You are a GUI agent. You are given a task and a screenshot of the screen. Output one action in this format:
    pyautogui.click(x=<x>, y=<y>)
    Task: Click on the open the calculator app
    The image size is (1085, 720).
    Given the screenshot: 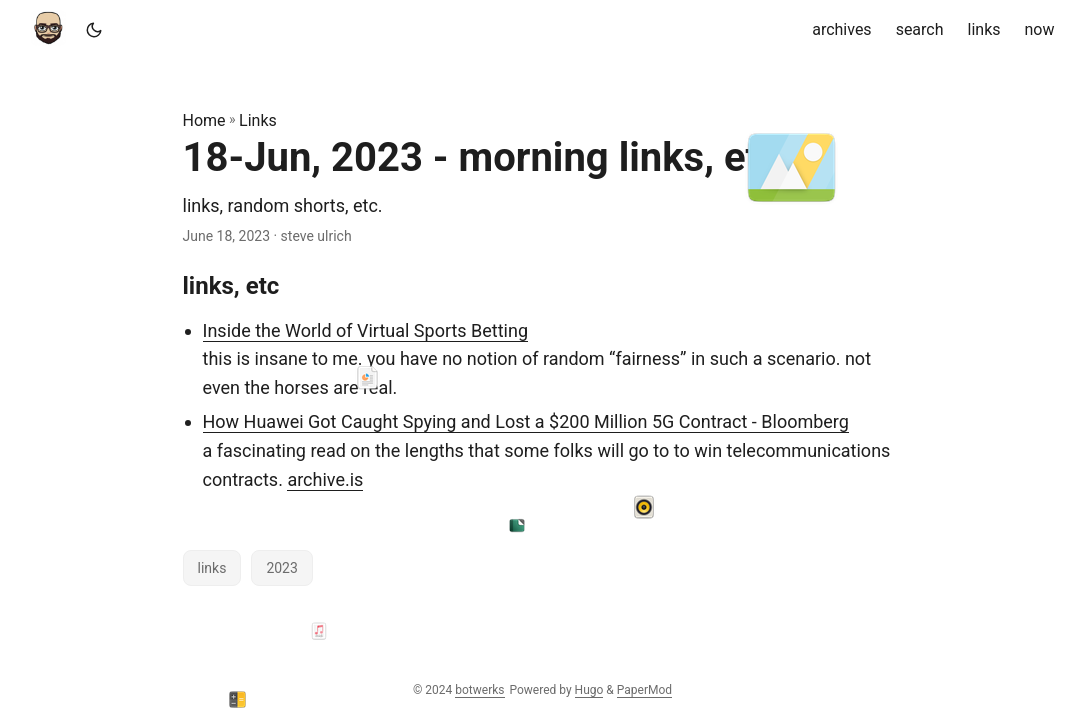 What is the action you would take?
    pyautogui.click(x=237, y=699)
    